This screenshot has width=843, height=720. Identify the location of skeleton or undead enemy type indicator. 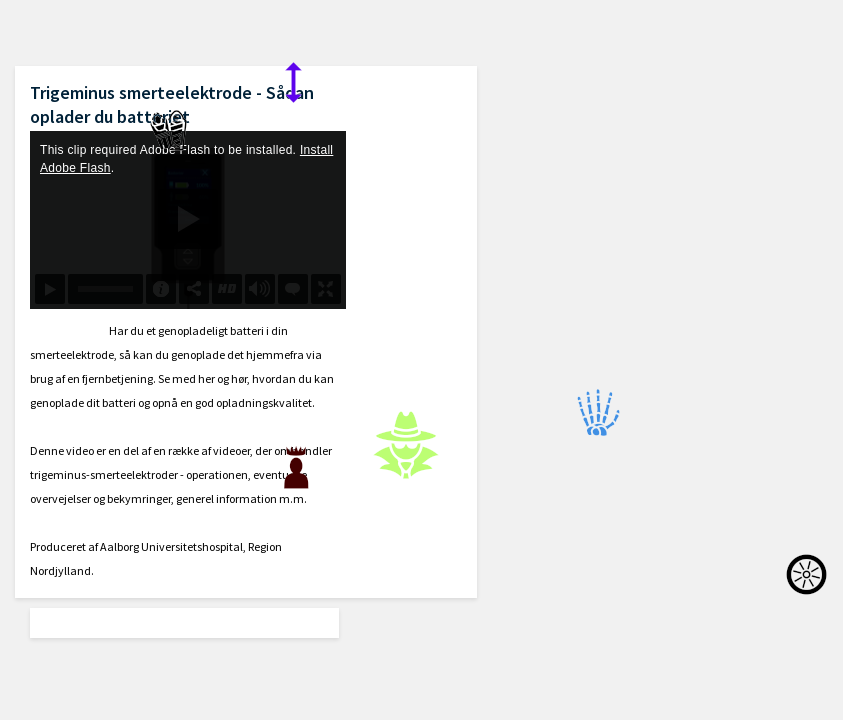
(598, 412).